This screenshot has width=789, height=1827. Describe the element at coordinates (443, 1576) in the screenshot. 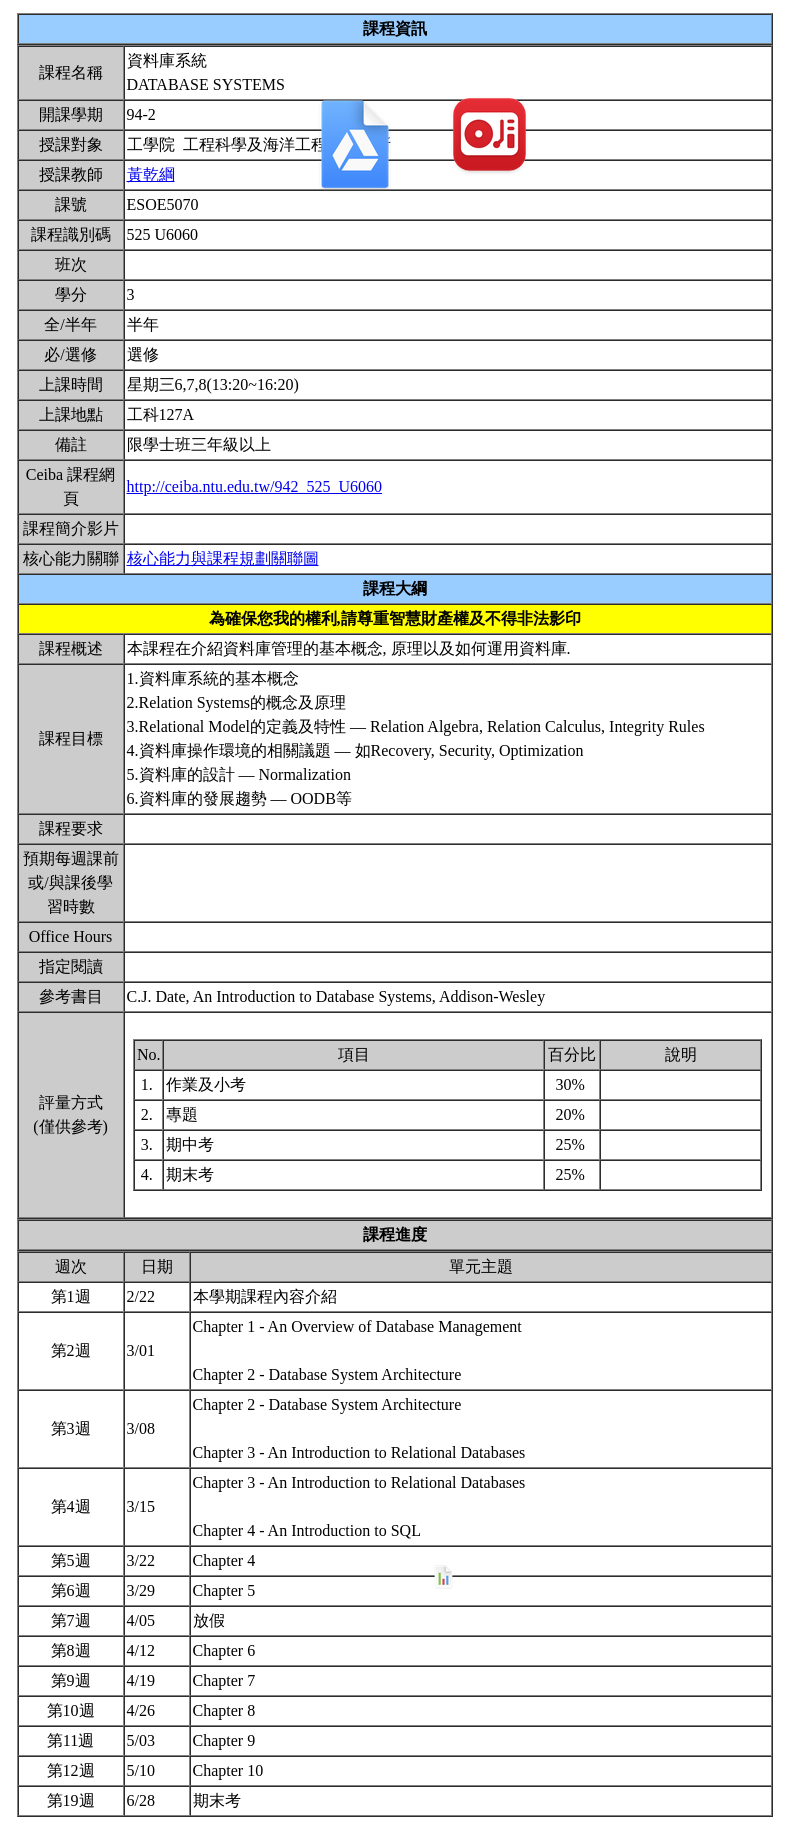

I see `open an opendocument chart file` at that location.